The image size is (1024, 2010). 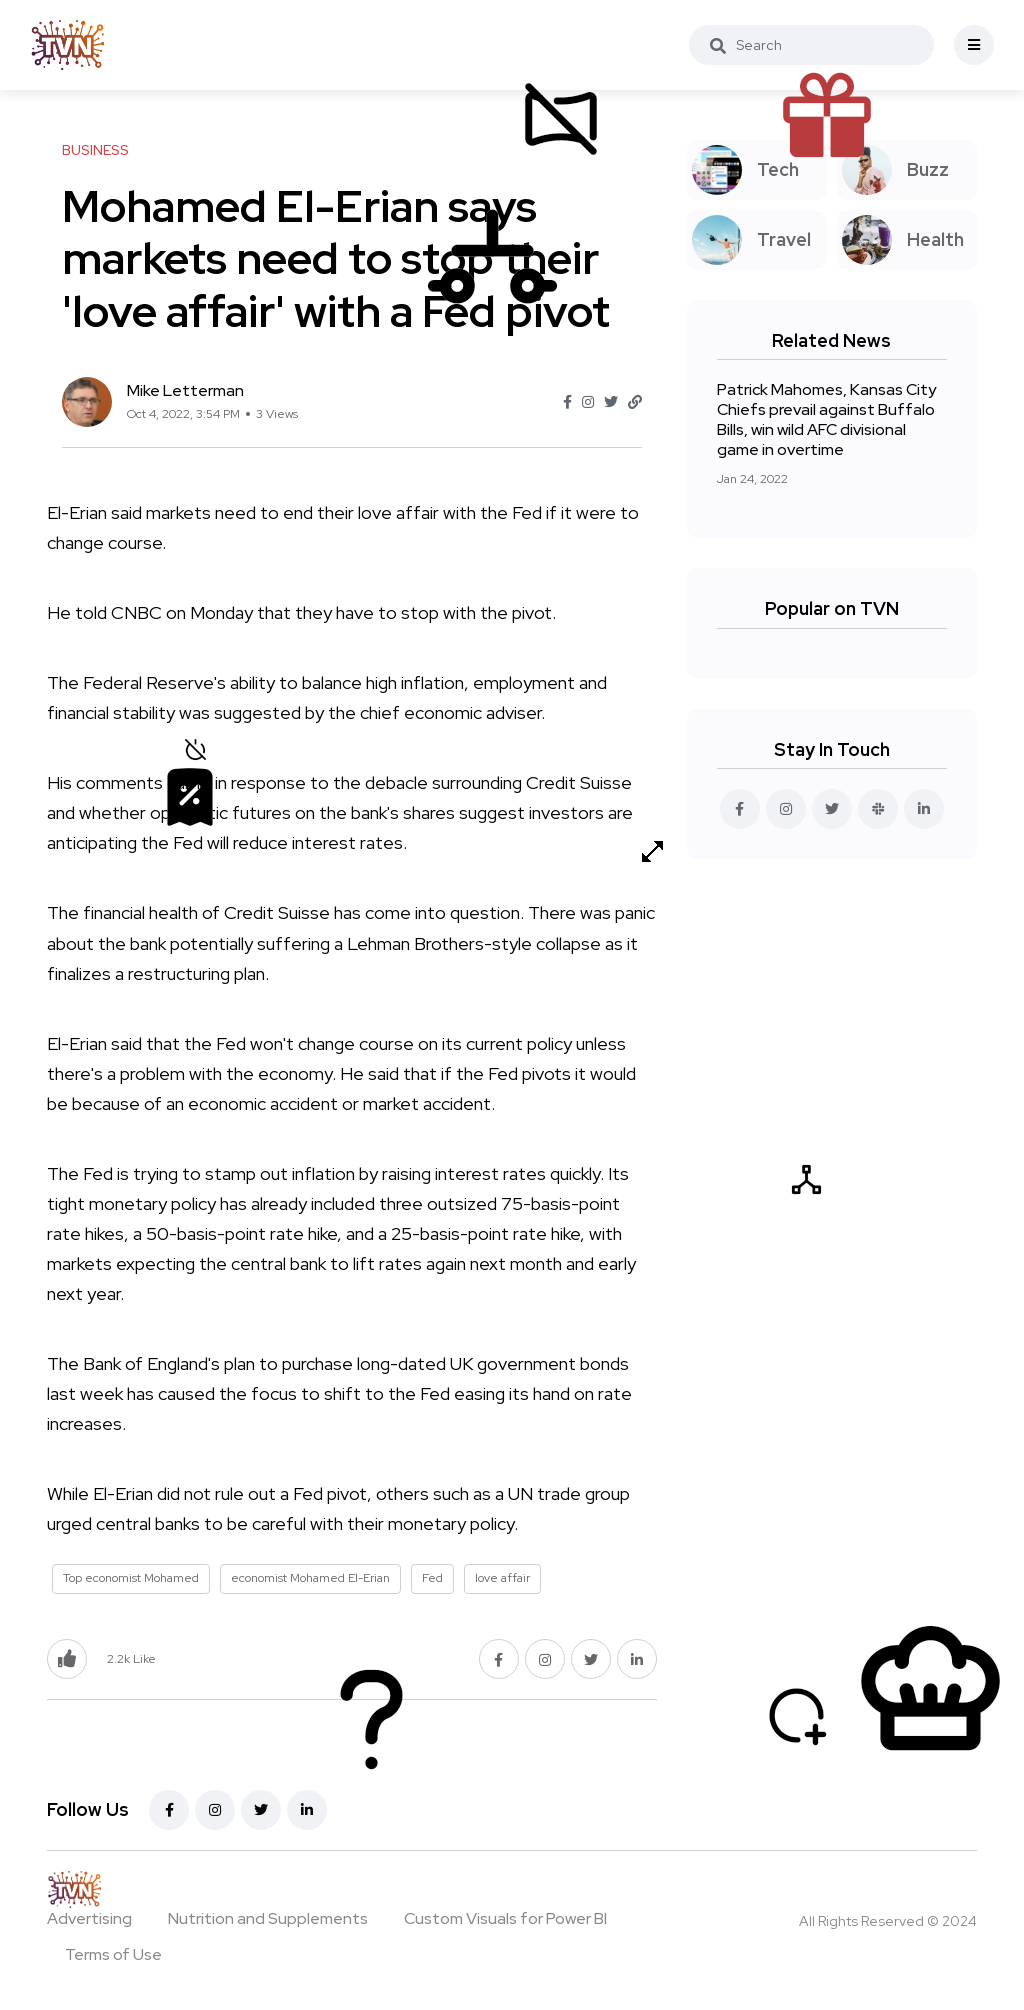 I want to click on view organizational hierarchy or structure, so click(x=806, y=1179).